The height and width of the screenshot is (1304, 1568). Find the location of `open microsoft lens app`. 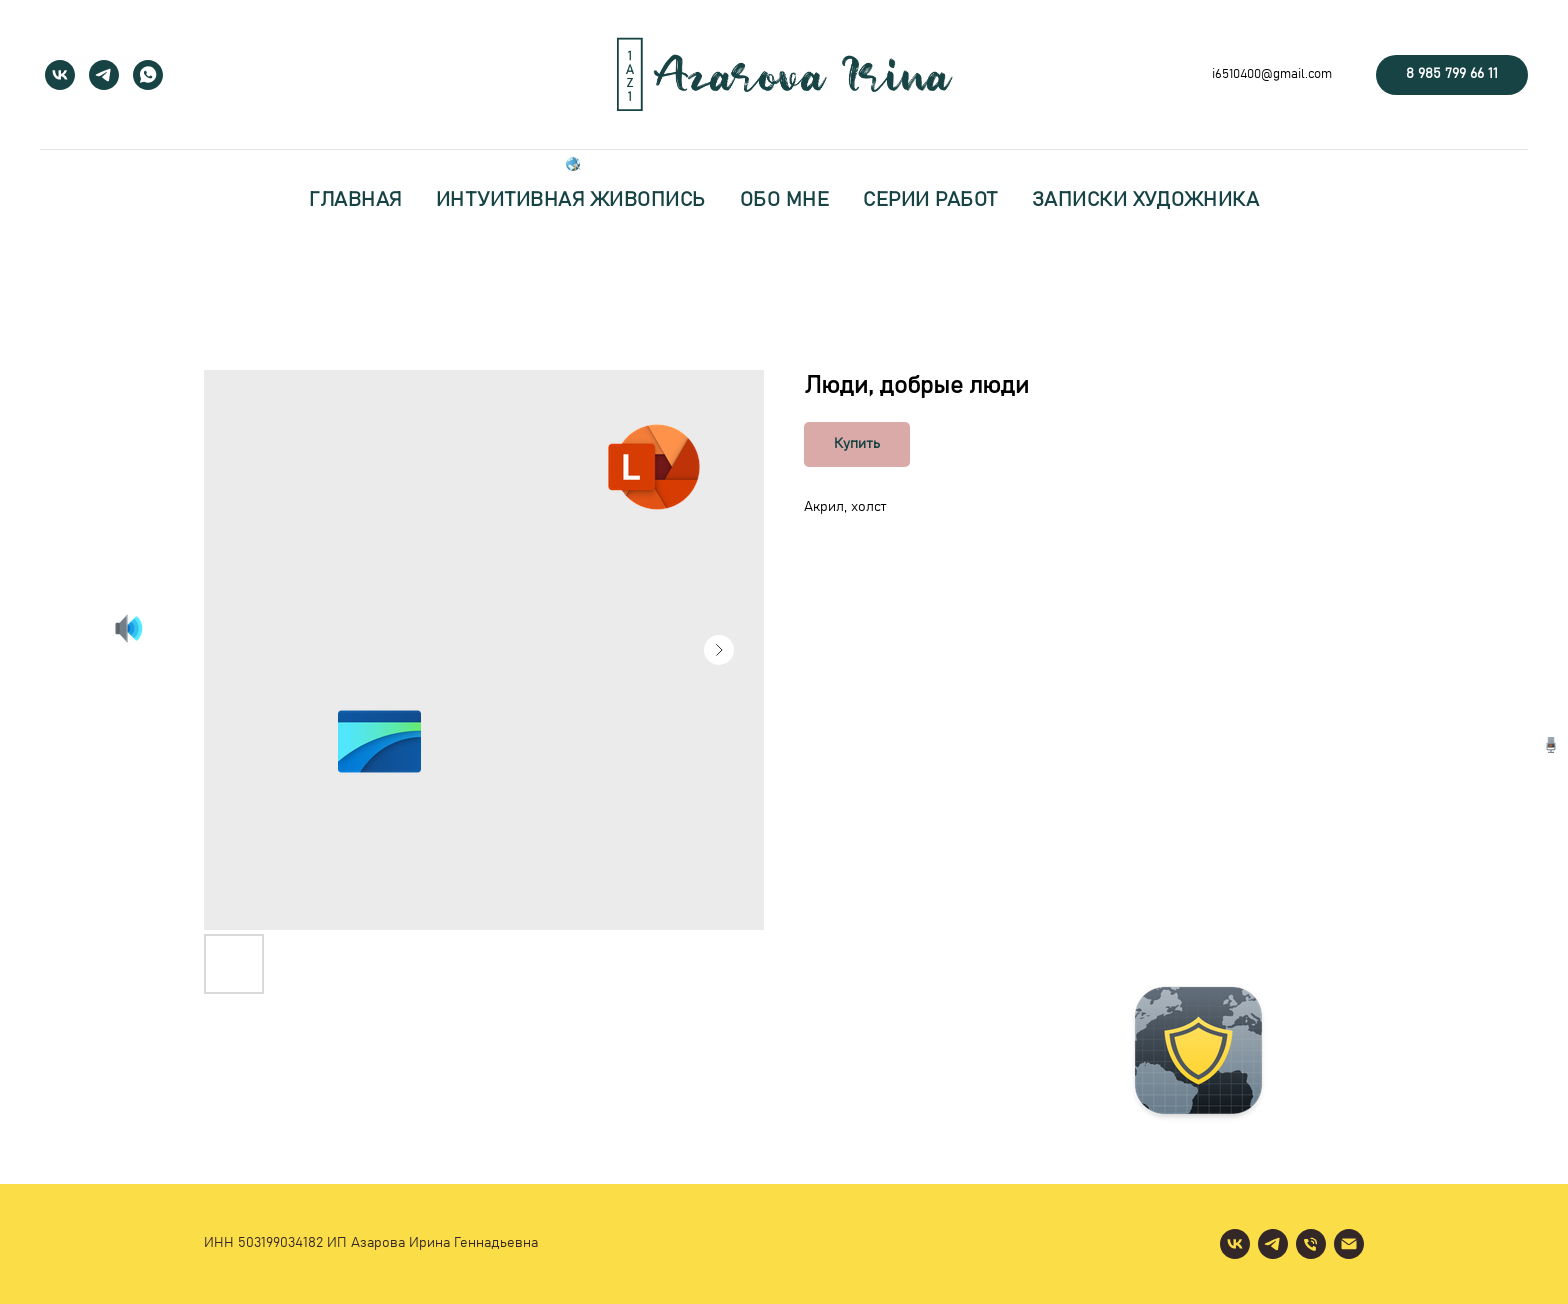

open microsoft lens app is located at coordinates (654, 467).